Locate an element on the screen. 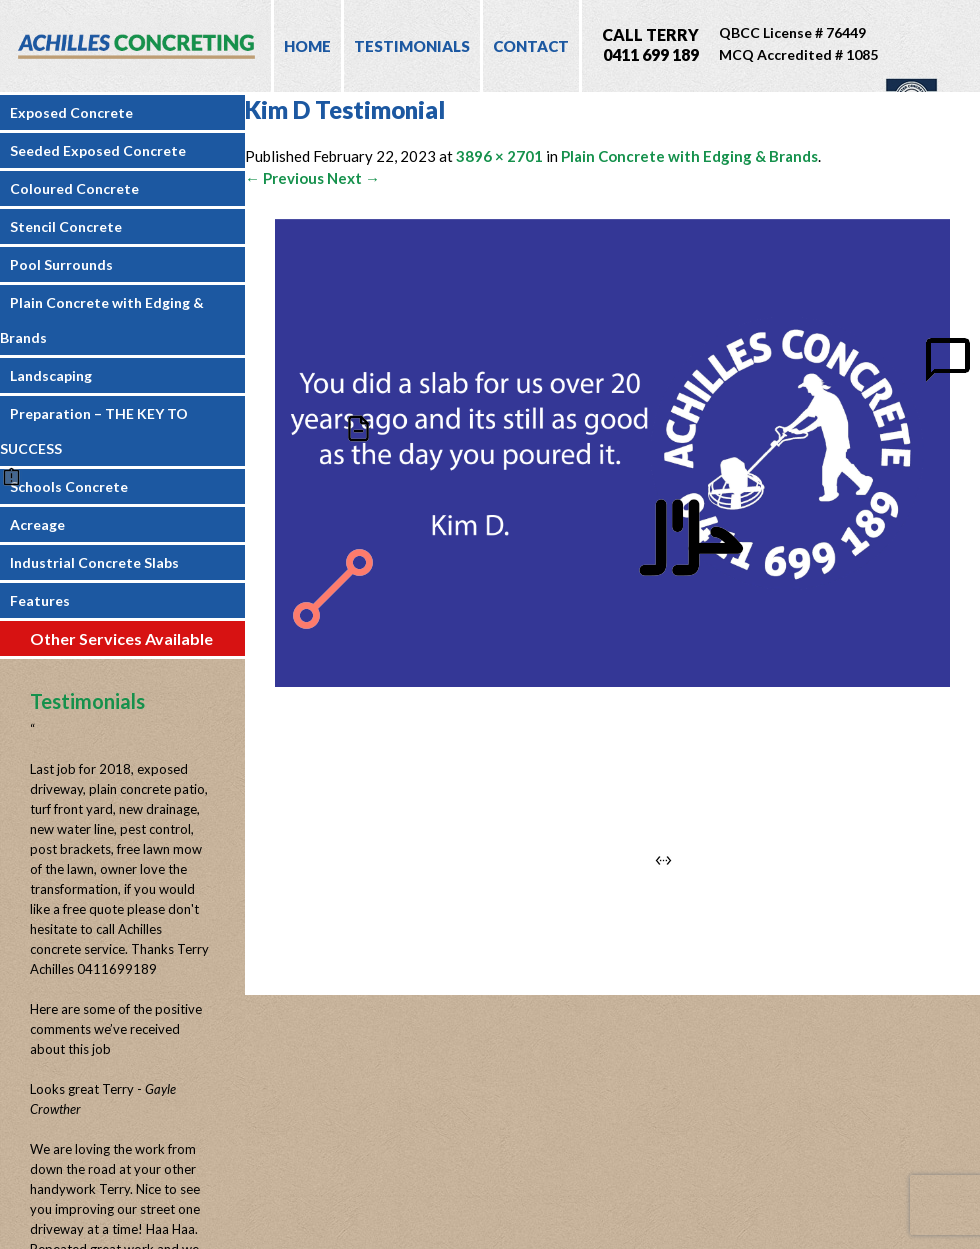 This screenshot has width=980, height=1249. configure ethernet or network connection settings is located at coordinates (663, 860).